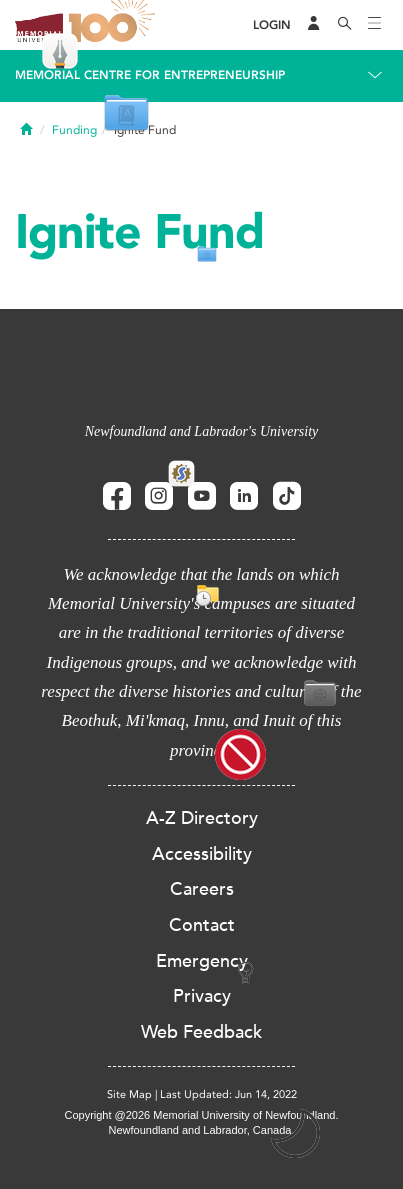 Image resolution: width=403 pixels, height=1189 pixels. What do you see at coordinates (320, 693) in the screenshot?
I see `folder containing html or web files` at bounding box center [320, 693].